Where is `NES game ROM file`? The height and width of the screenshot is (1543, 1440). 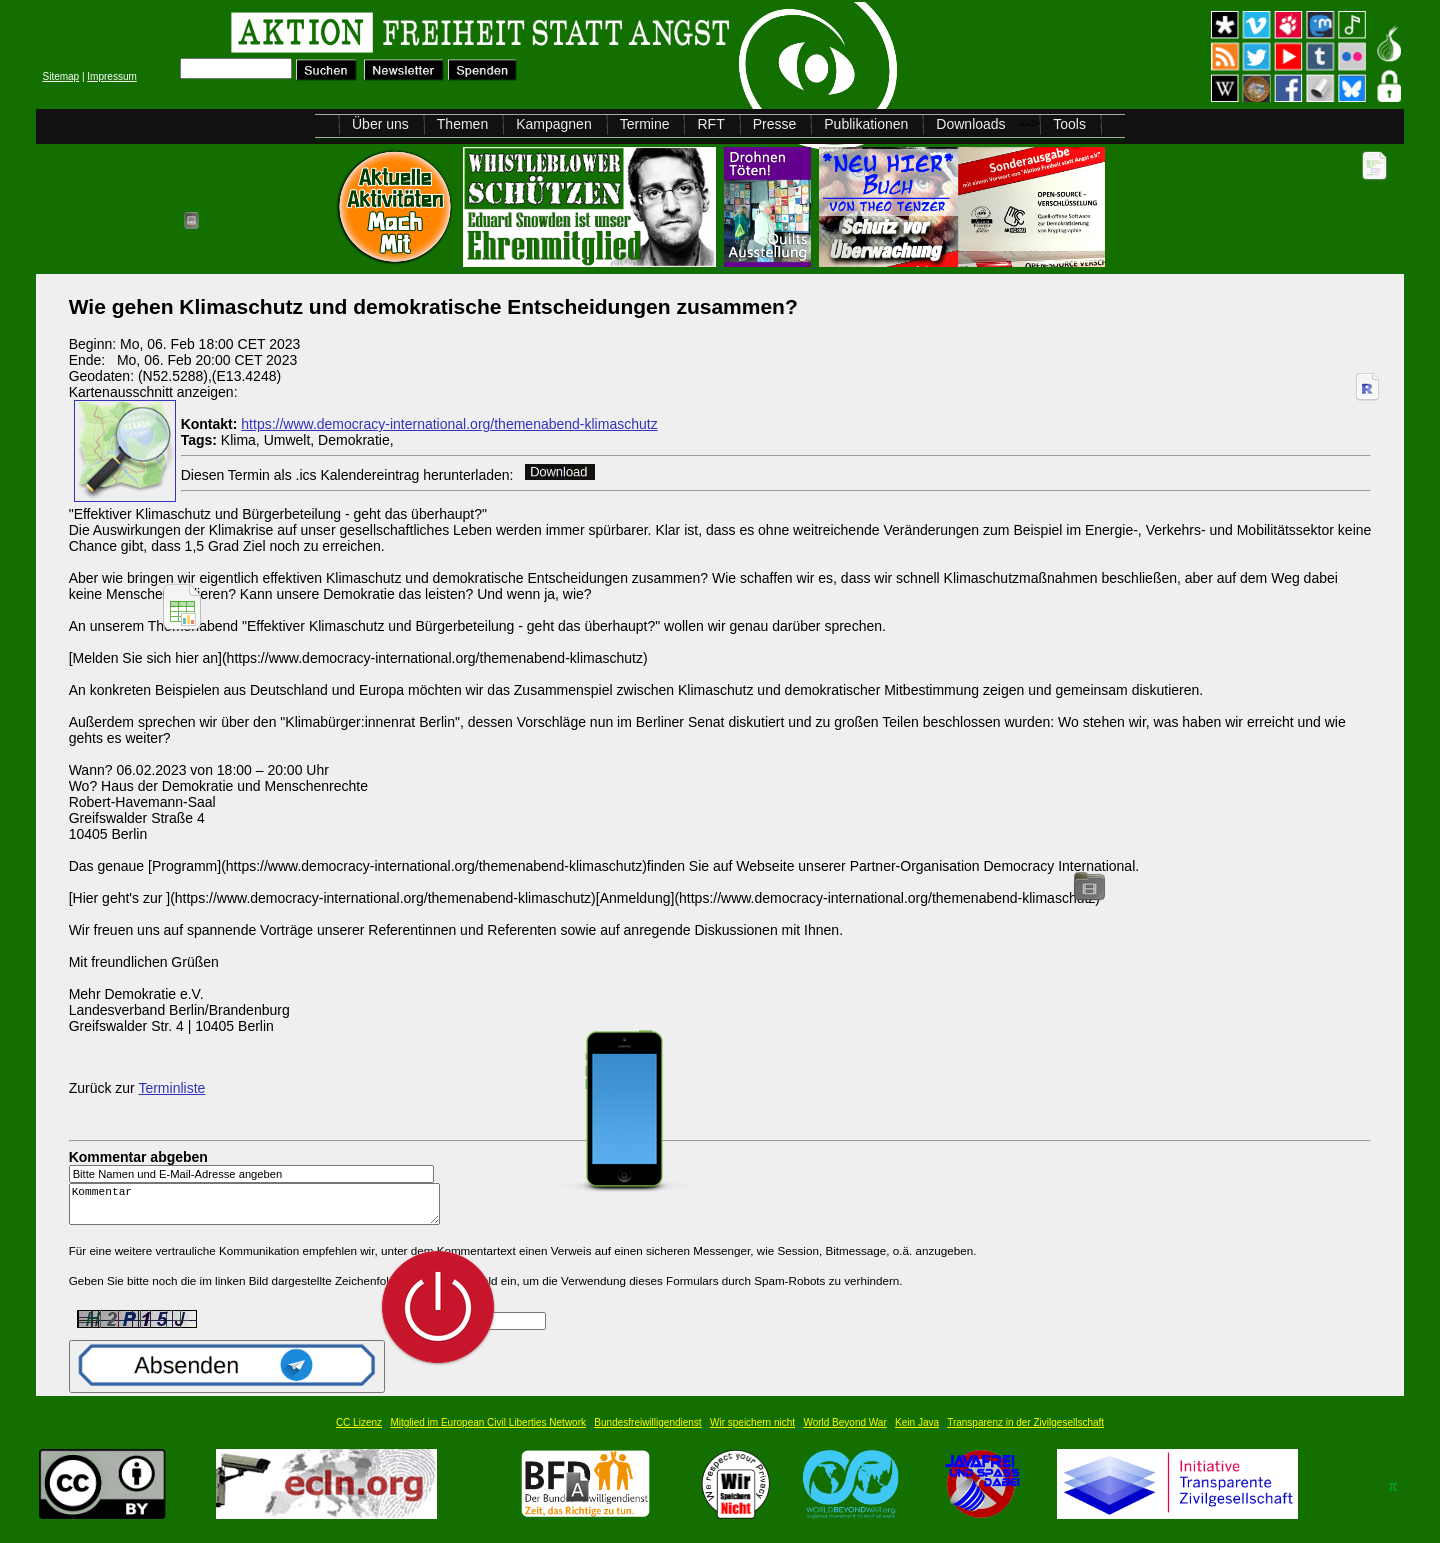 NES game ROM file is located at coordinates (191, 220).